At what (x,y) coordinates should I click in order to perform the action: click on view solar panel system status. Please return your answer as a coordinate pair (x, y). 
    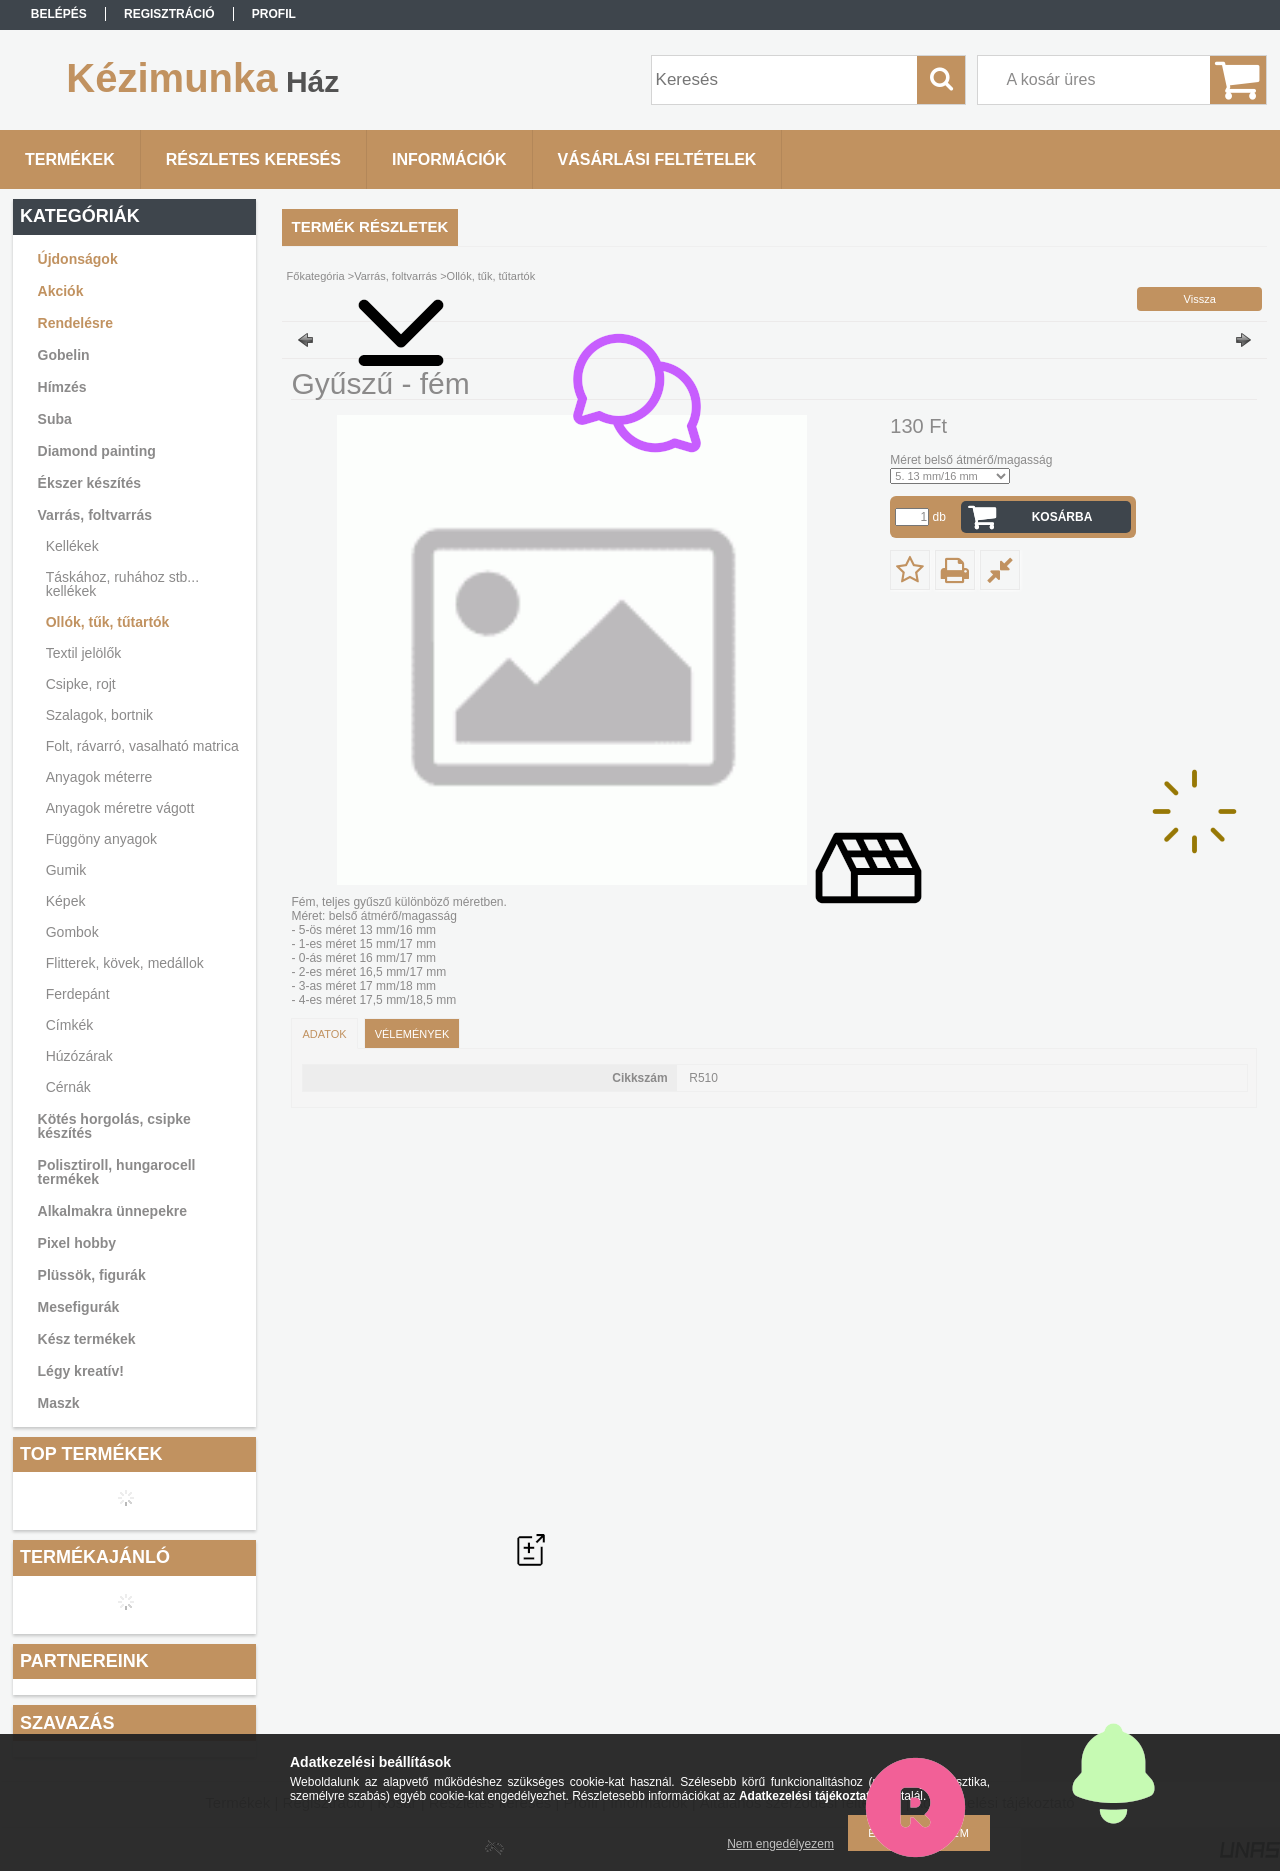
    Looking at the image, I should click on (868, 871).